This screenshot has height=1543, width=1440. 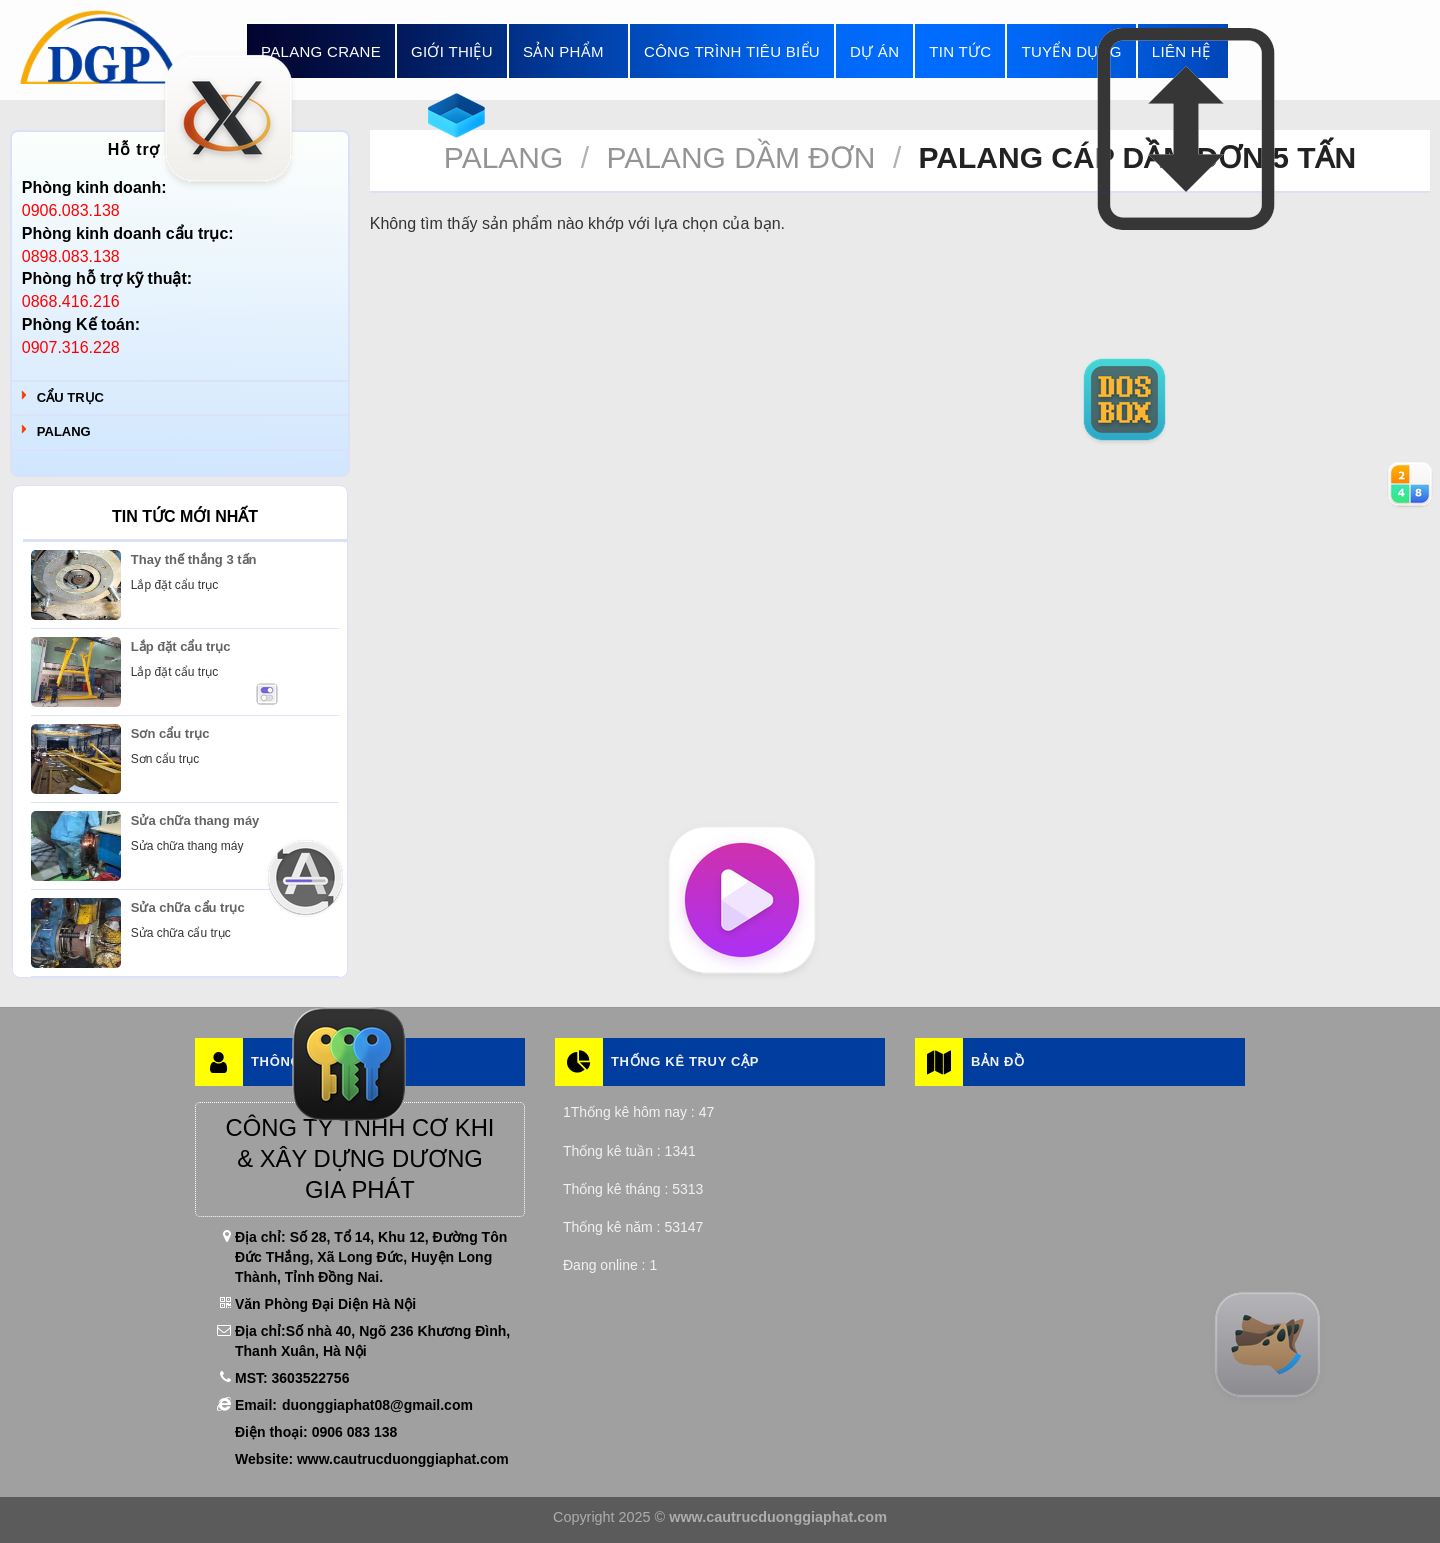 What do you see at coordinates (1186, 129) in the screenshot?
I see `open transmission torrent client` at bounding box center [1186, 129].